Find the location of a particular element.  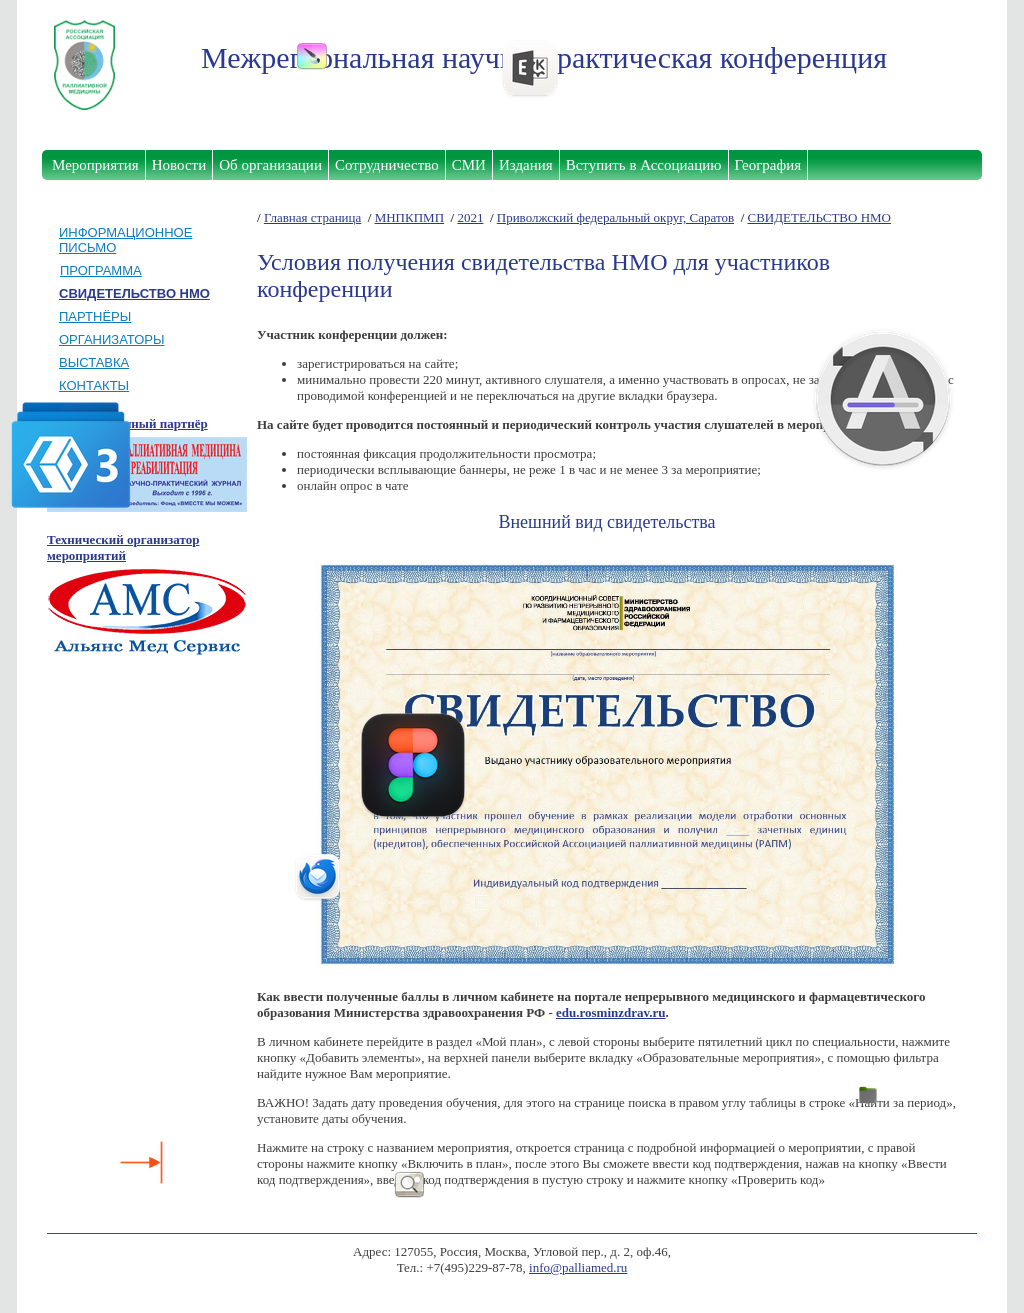

open a Krita project file is located at coordinates (312, 55).